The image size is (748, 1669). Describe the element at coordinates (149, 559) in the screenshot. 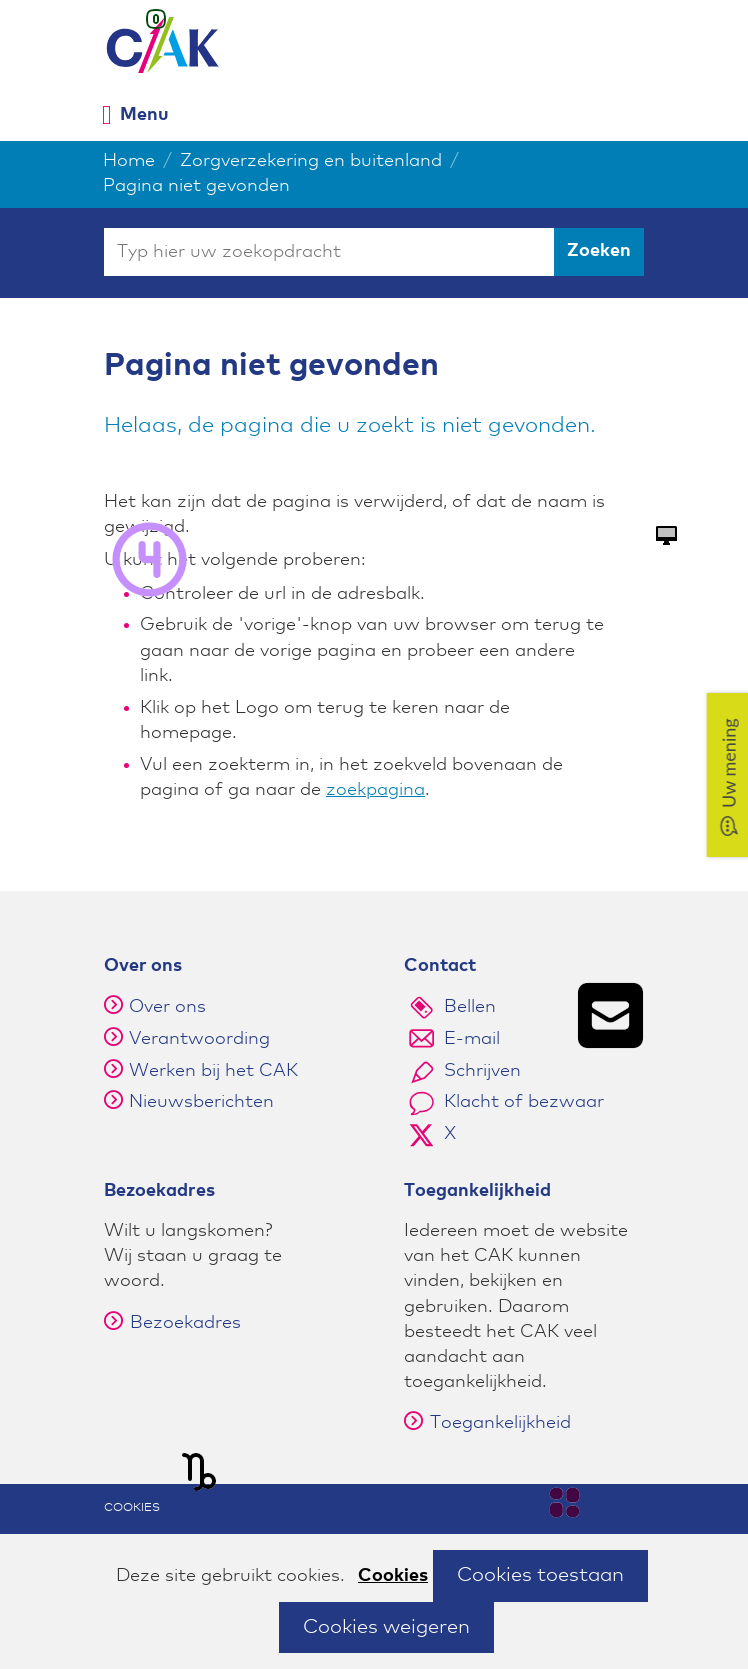

I see `step 4 in a multi-step process` at that location.